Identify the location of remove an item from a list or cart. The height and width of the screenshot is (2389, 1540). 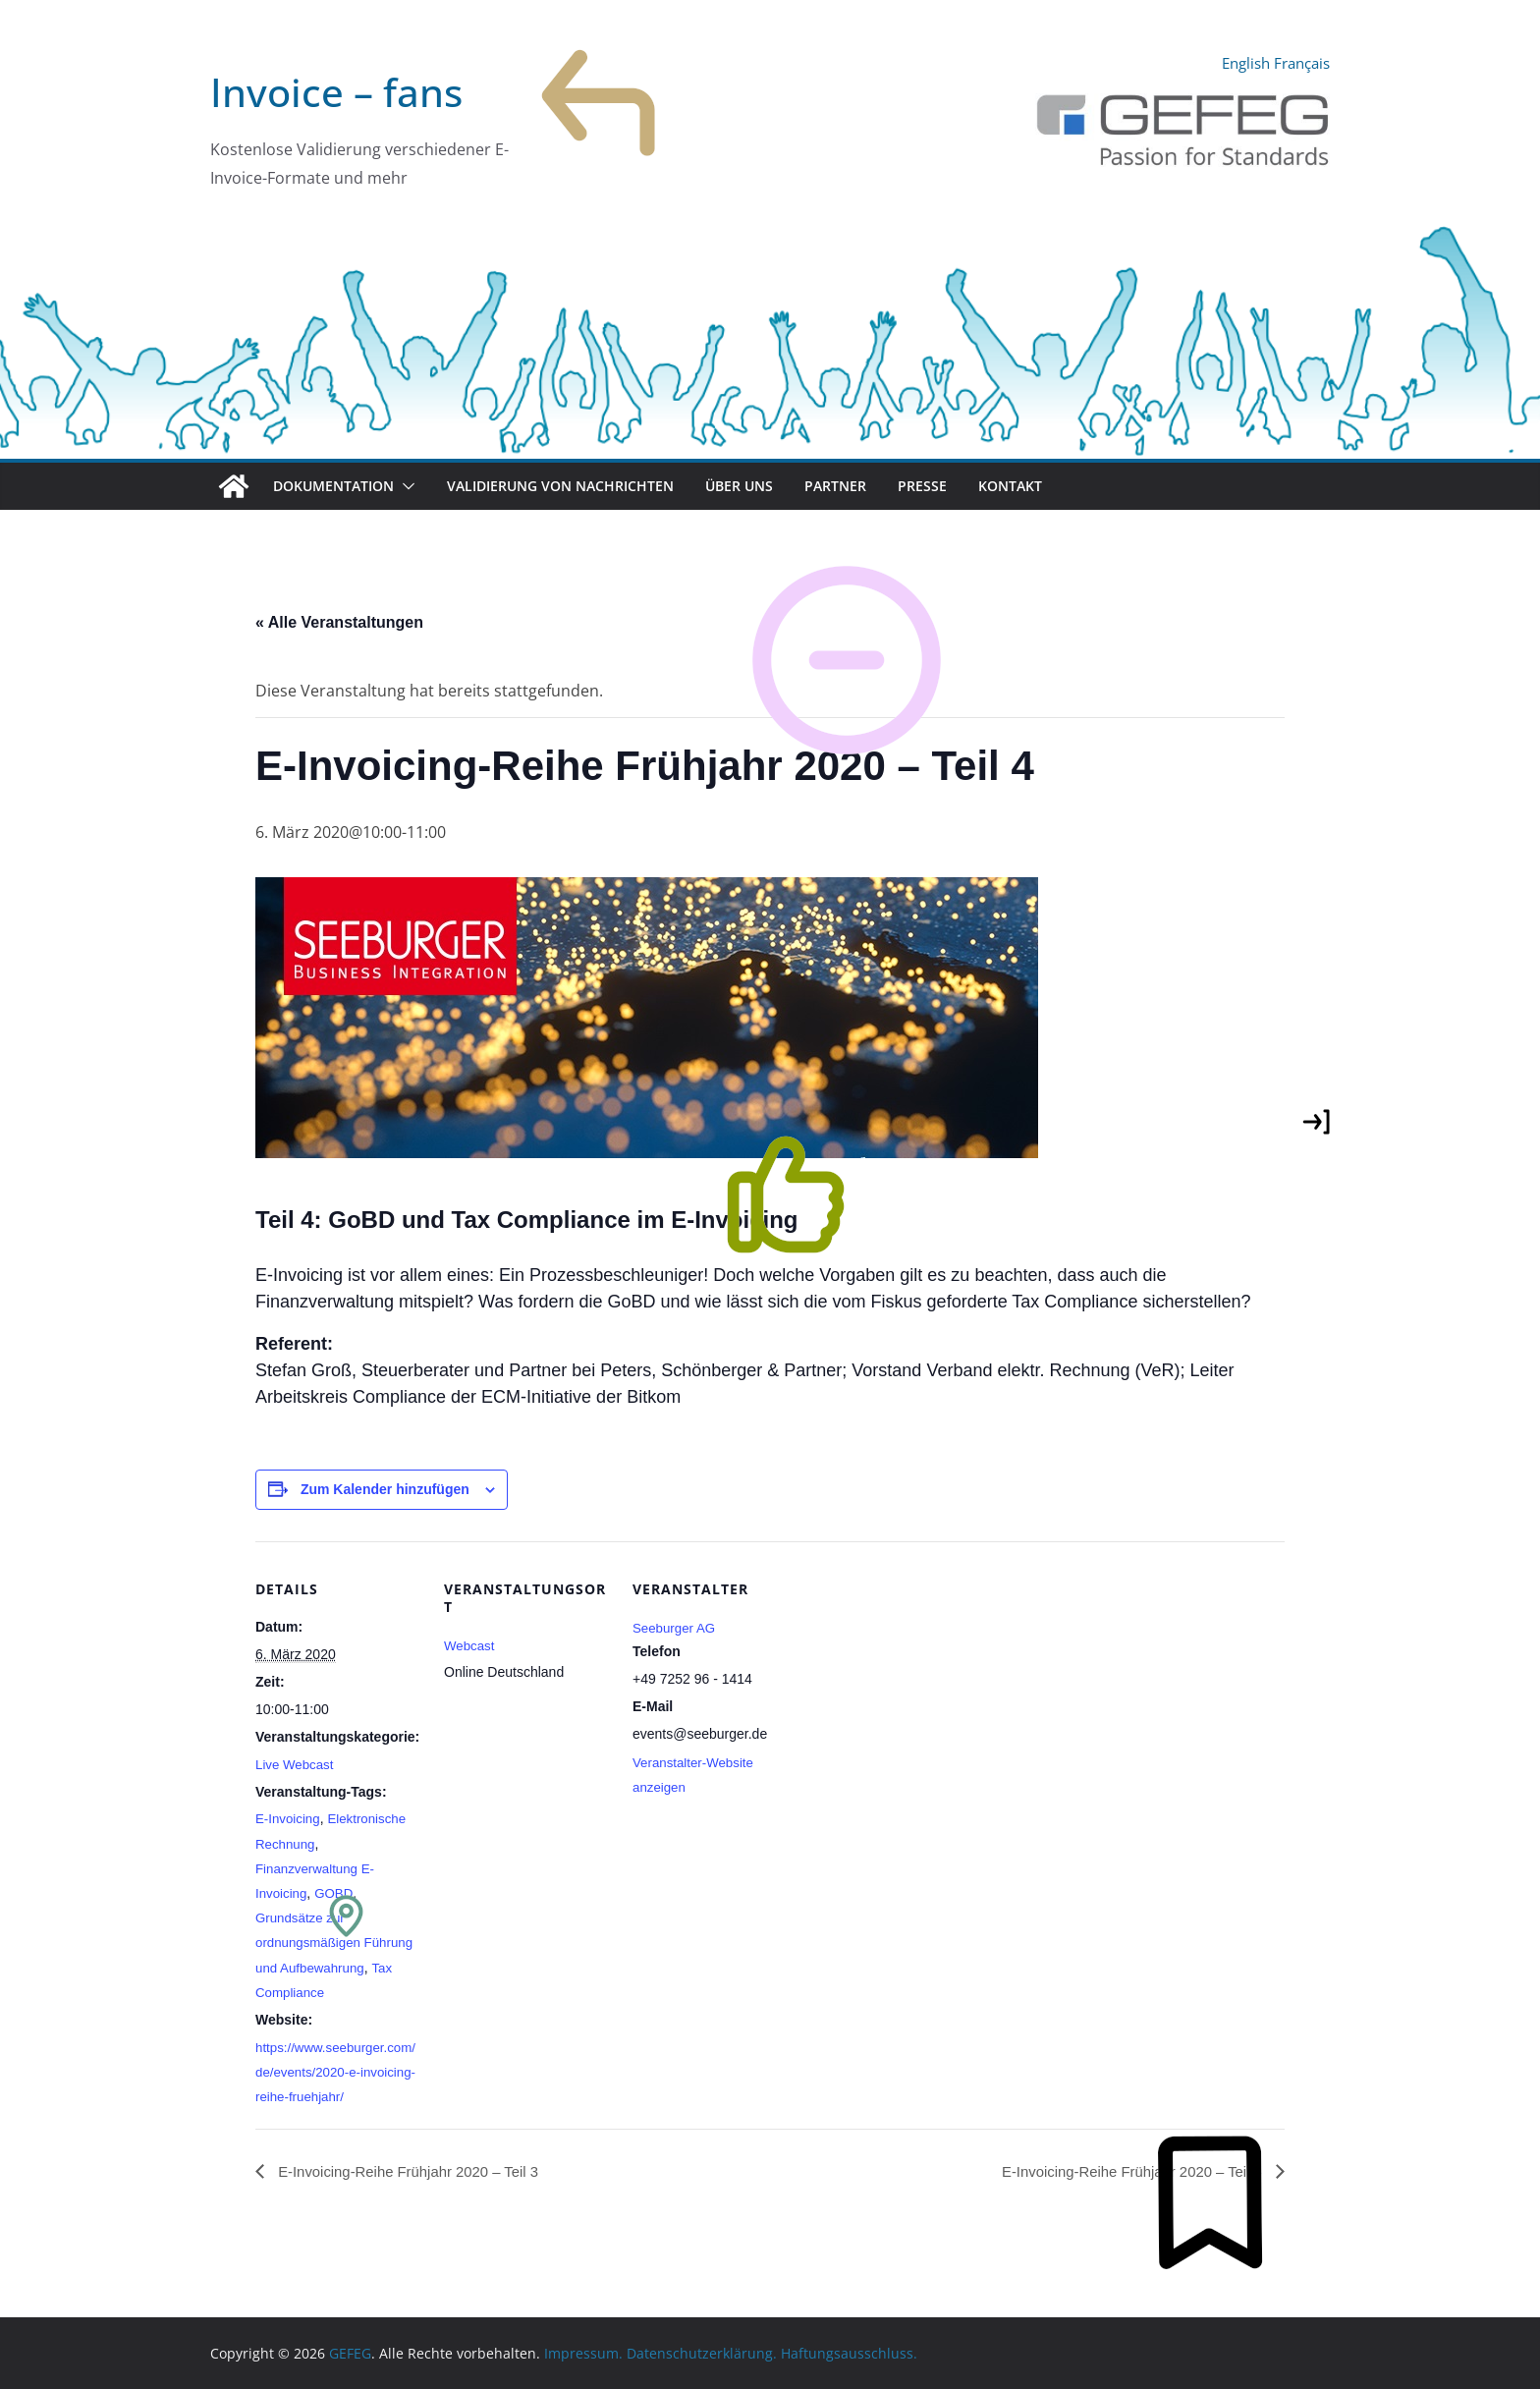
(847, 660).